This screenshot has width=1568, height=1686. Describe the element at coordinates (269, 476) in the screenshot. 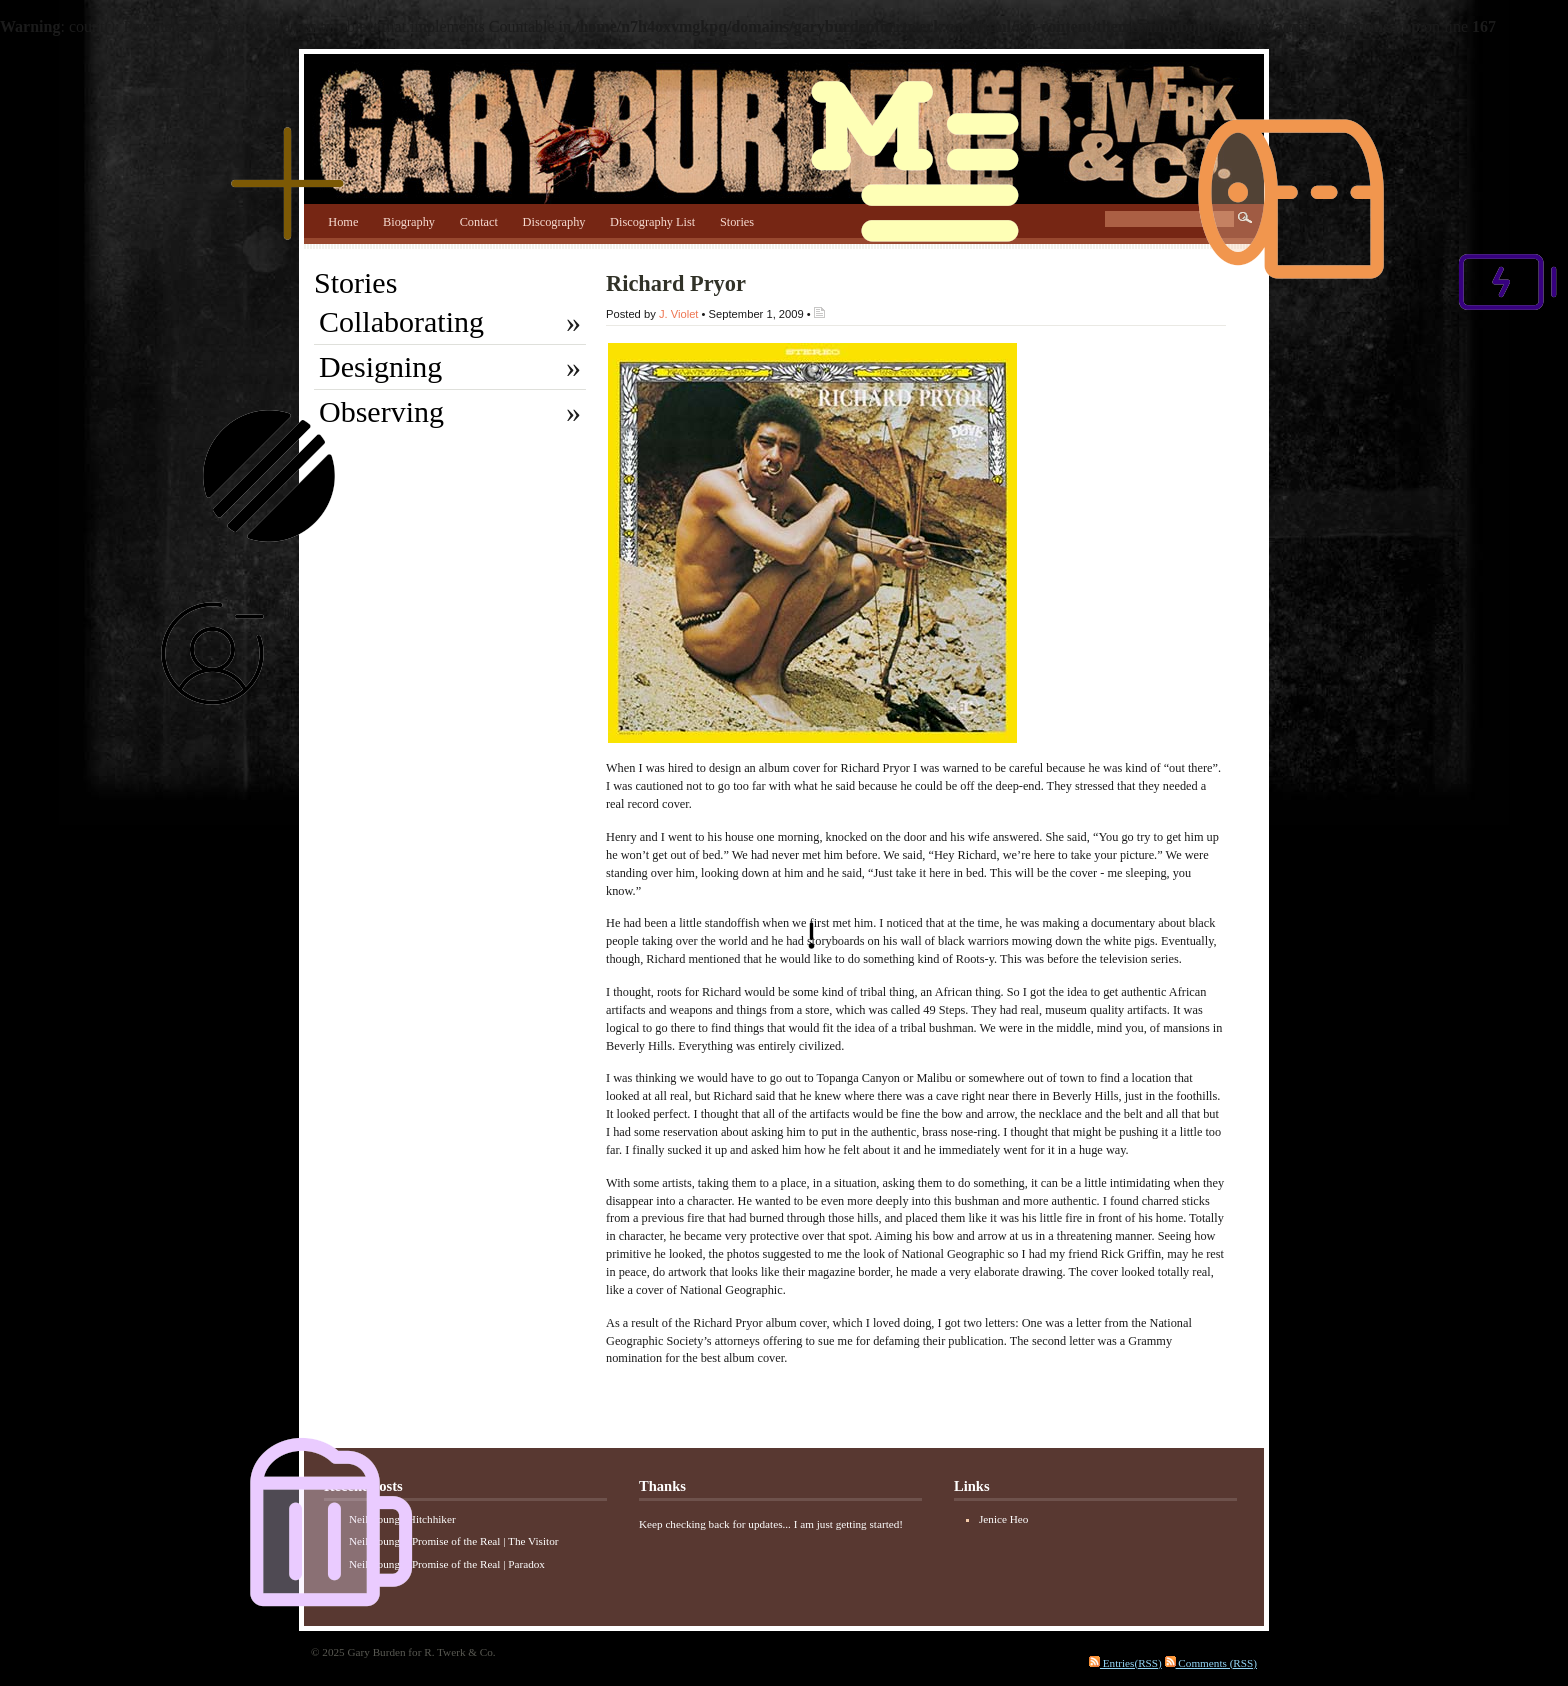

I see `access boules or pétanque game` at that location.